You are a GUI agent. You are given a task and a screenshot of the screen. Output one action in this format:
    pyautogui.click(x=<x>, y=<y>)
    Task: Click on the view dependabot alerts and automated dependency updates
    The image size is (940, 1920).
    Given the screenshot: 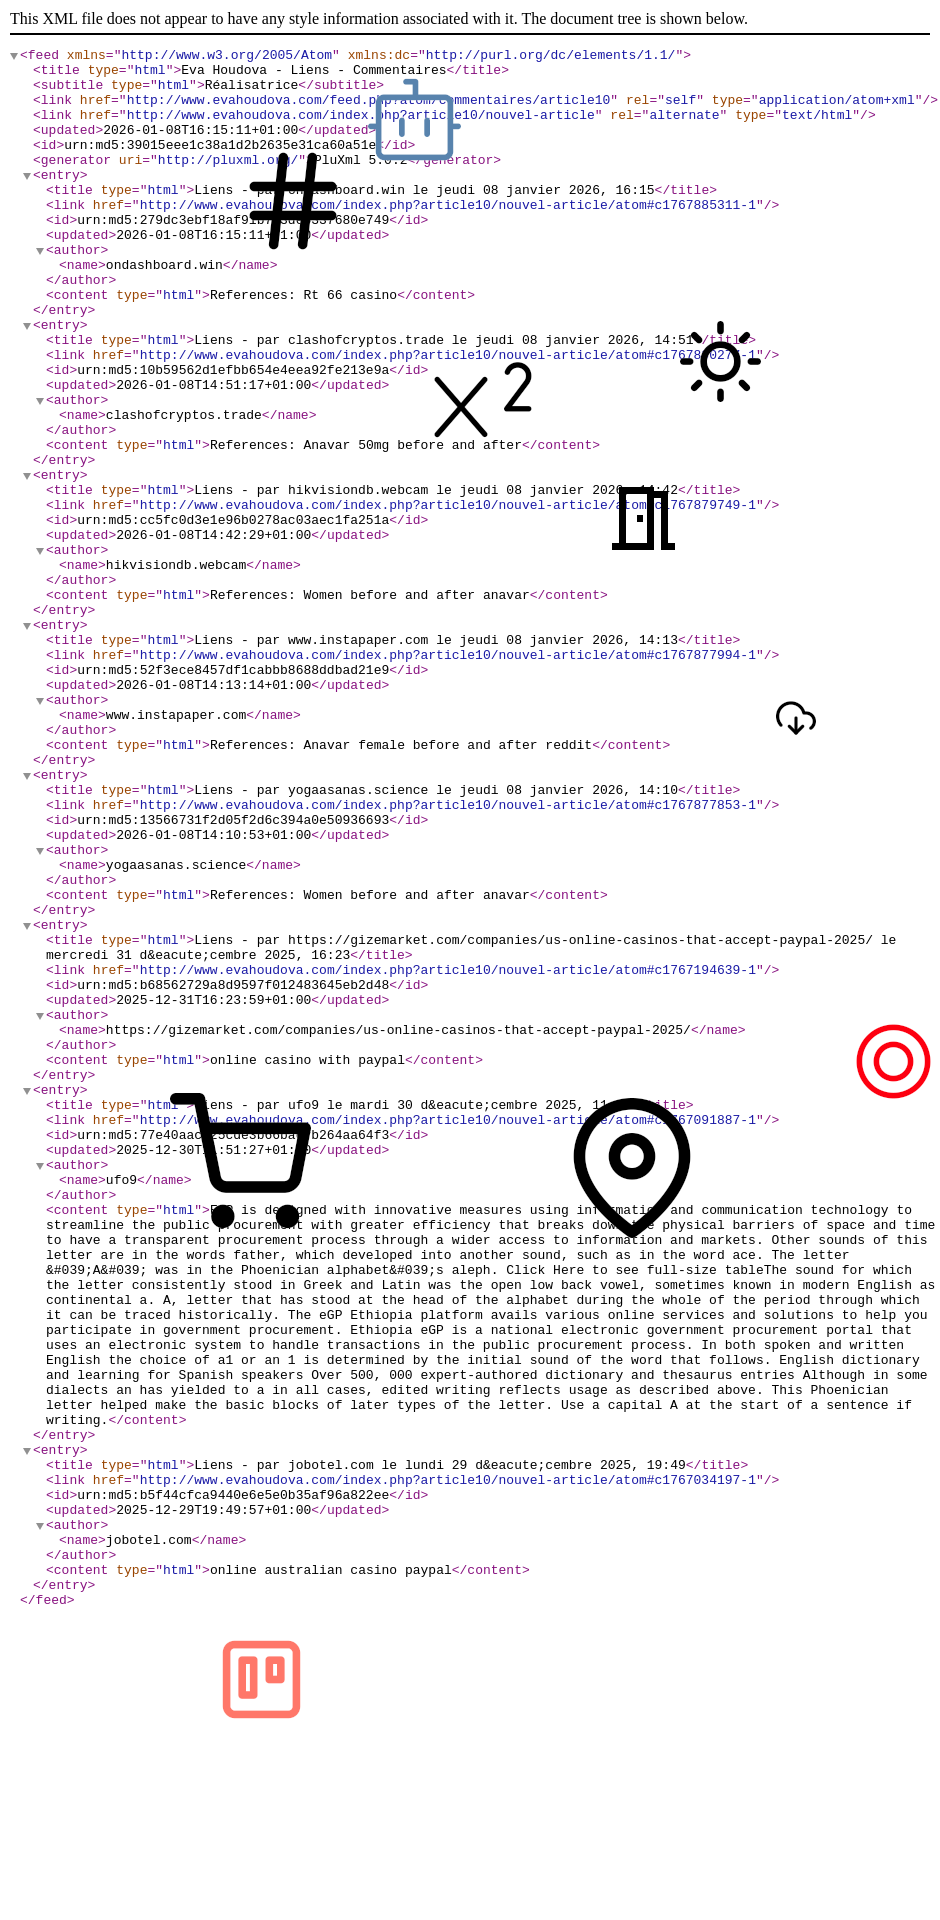 What is the action you would take?
    pyautogui.click(x=414, y=121)
    